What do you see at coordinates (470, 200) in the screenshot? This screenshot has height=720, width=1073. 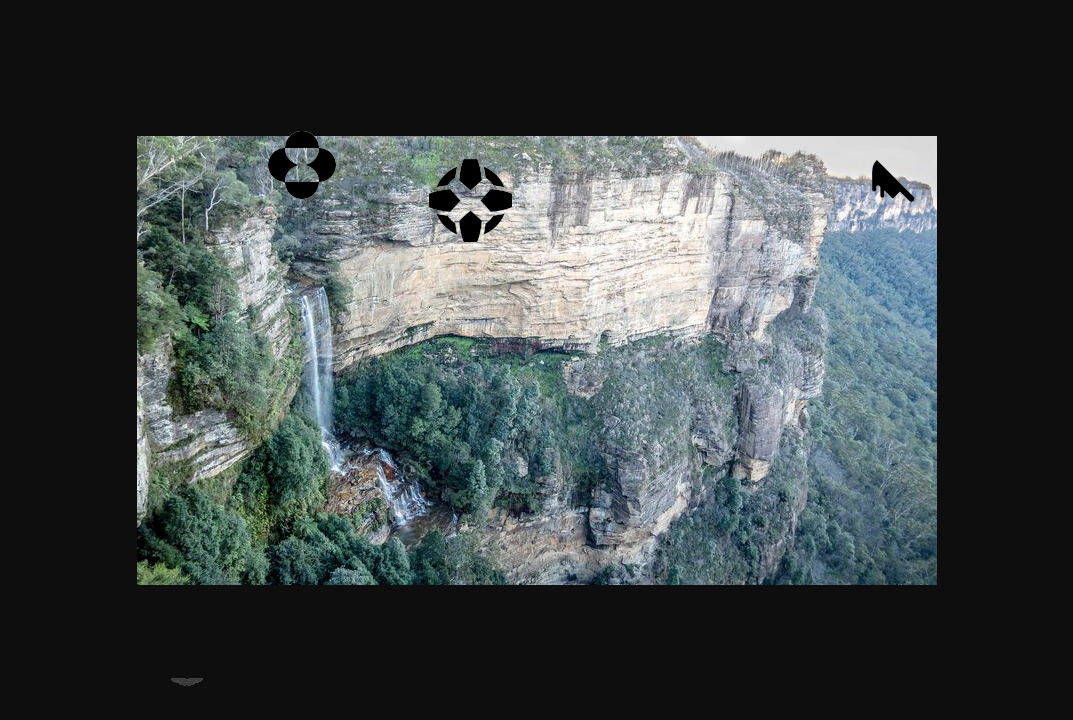 I see `visit the IGN gaming news and reviews website` at bounding box center [470, 200].